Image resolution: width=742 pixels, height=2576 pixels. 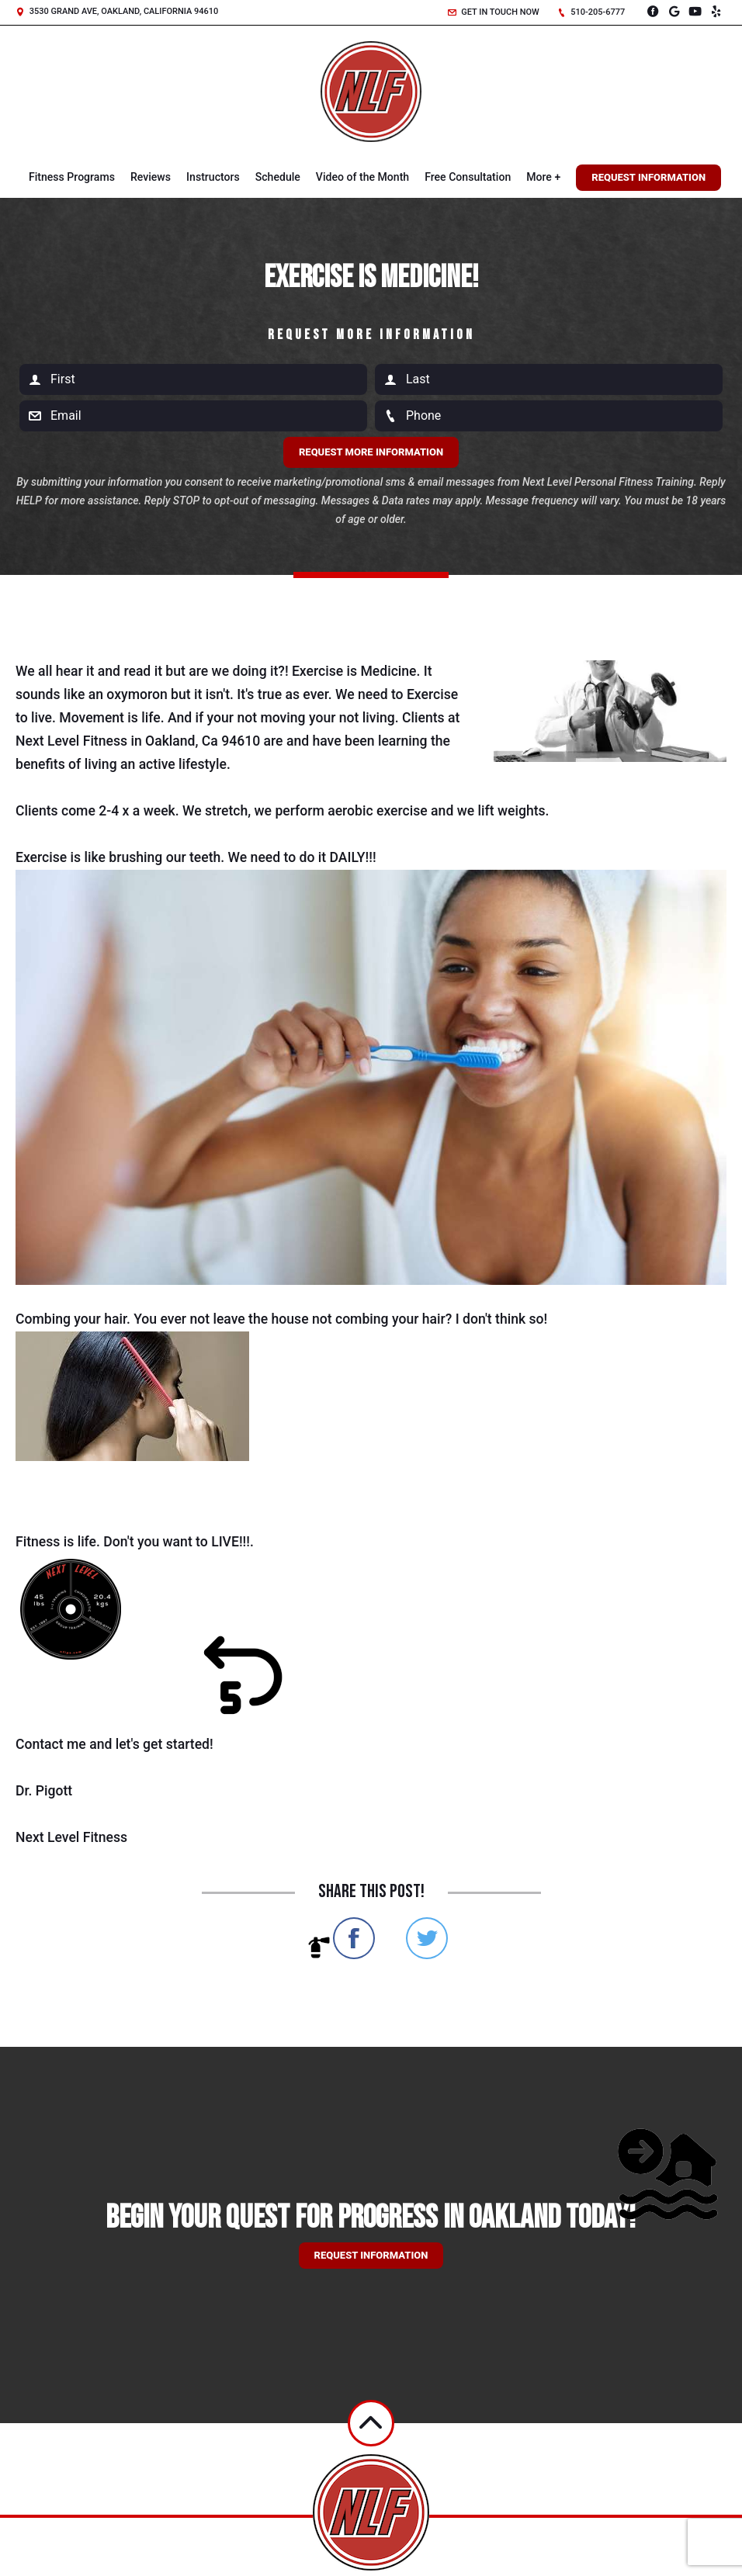 What do you see at coordinates (241, 1677) in the screenshot?
I see `rewind media by 5 seconds` at bounding box center [241, 1677].